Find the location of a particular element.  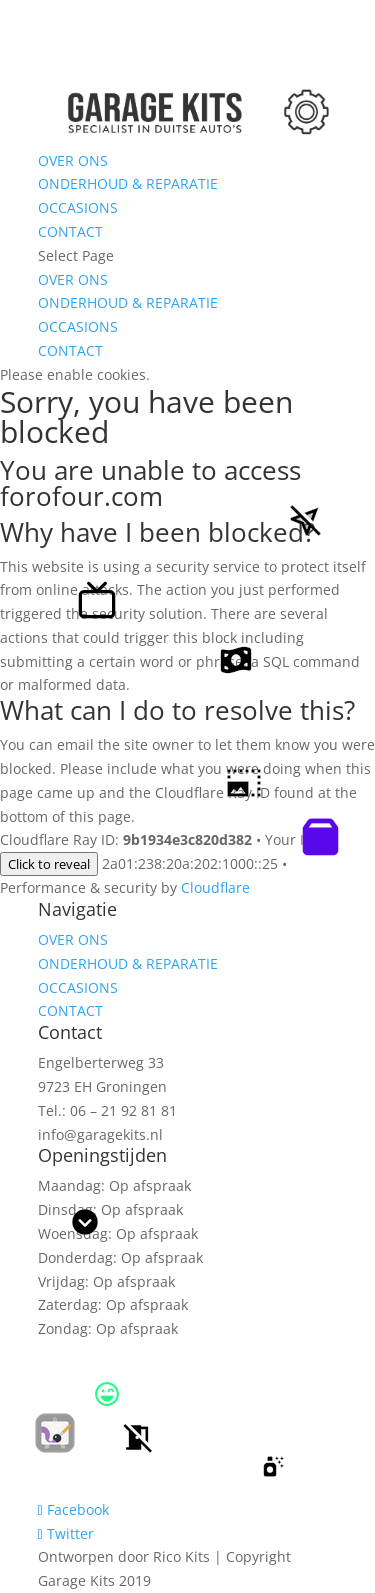

view package or shipment details is located at coordinates (320, 837).